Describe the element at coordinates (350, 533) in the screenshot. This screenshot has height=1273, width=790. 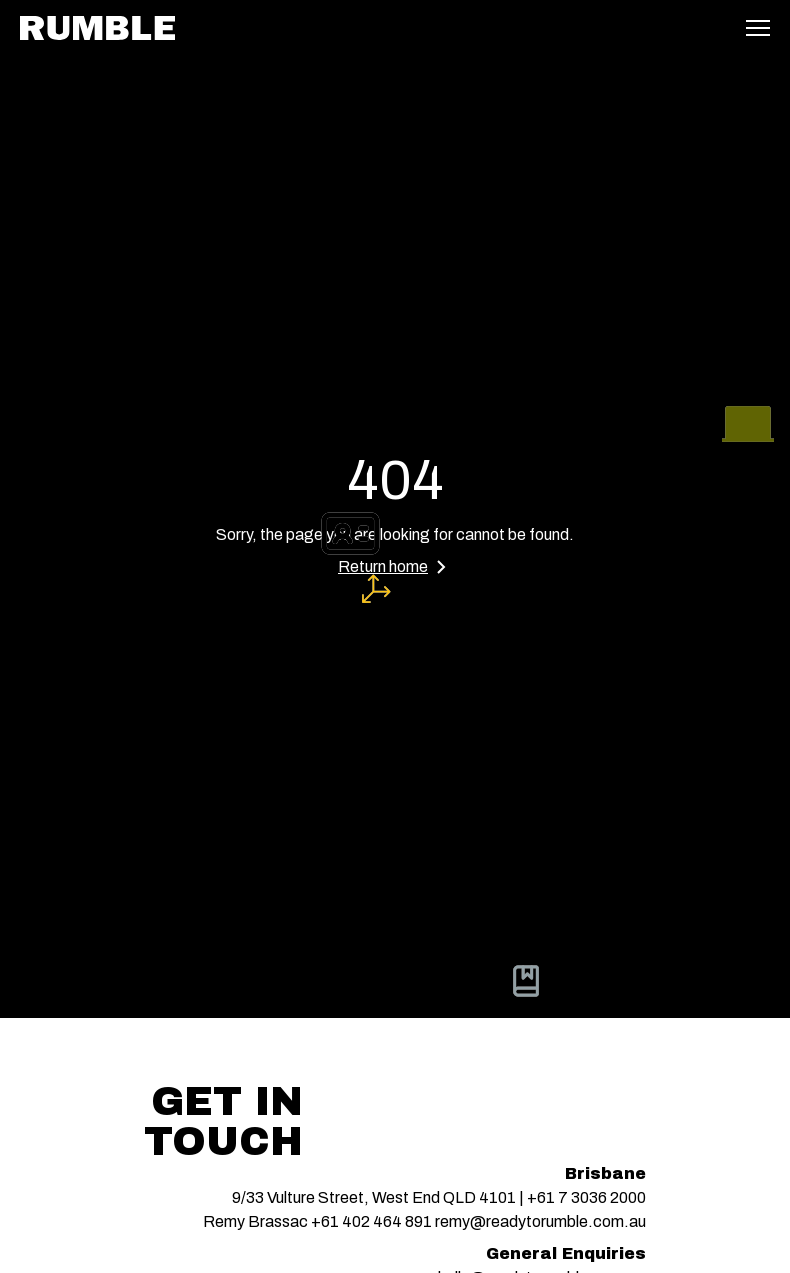
I see `view your profile or identity information` at that location.